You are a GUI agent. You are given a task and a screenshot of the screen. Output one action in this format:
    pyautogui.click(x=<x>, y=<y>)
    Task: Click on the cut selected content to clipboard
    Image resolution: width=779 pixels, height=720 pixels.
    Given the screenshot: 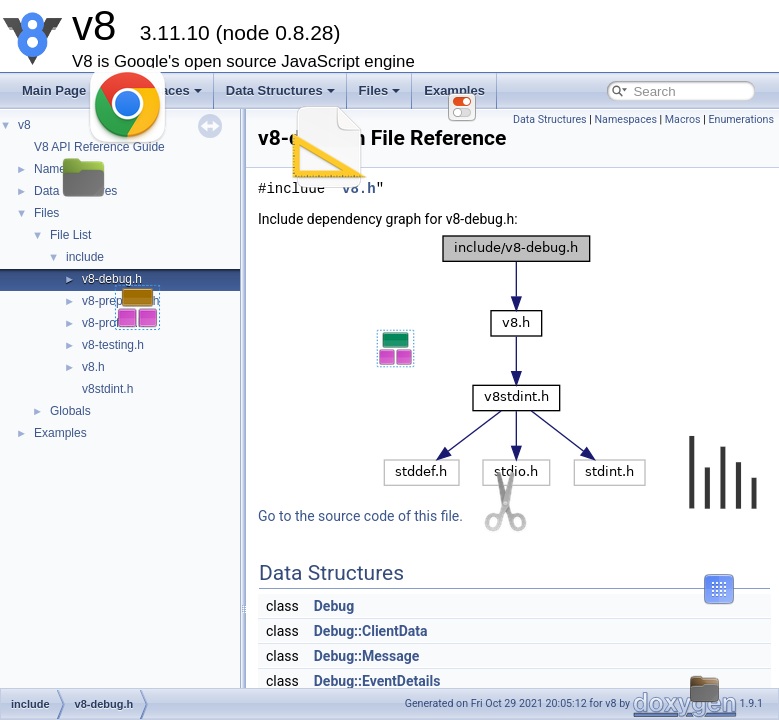 What is the action you would take?
    pyautogui.click(x=505, y=501)
    